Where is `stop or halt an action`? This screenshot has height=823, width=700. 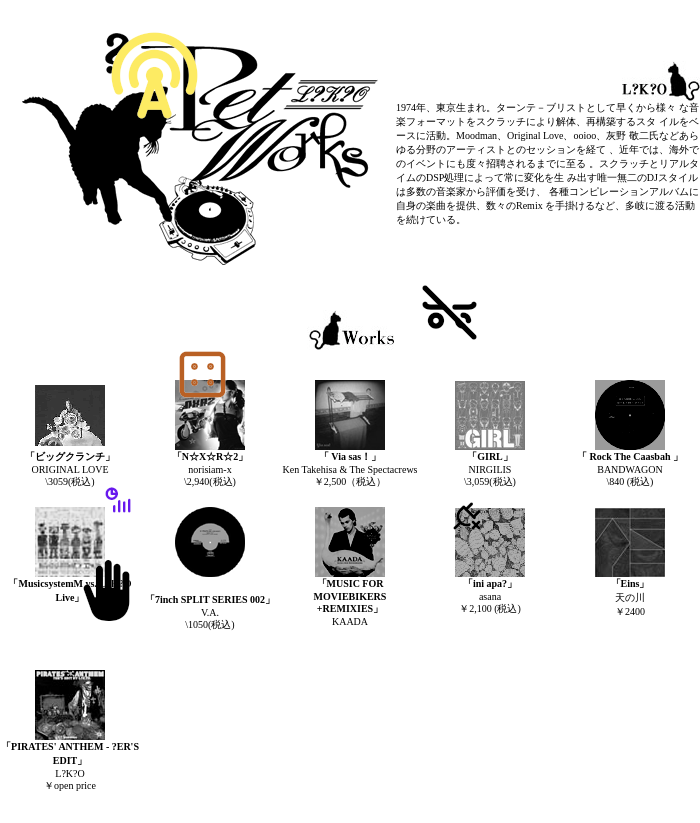
stop or halt an action is located at coordinates (106, 590).